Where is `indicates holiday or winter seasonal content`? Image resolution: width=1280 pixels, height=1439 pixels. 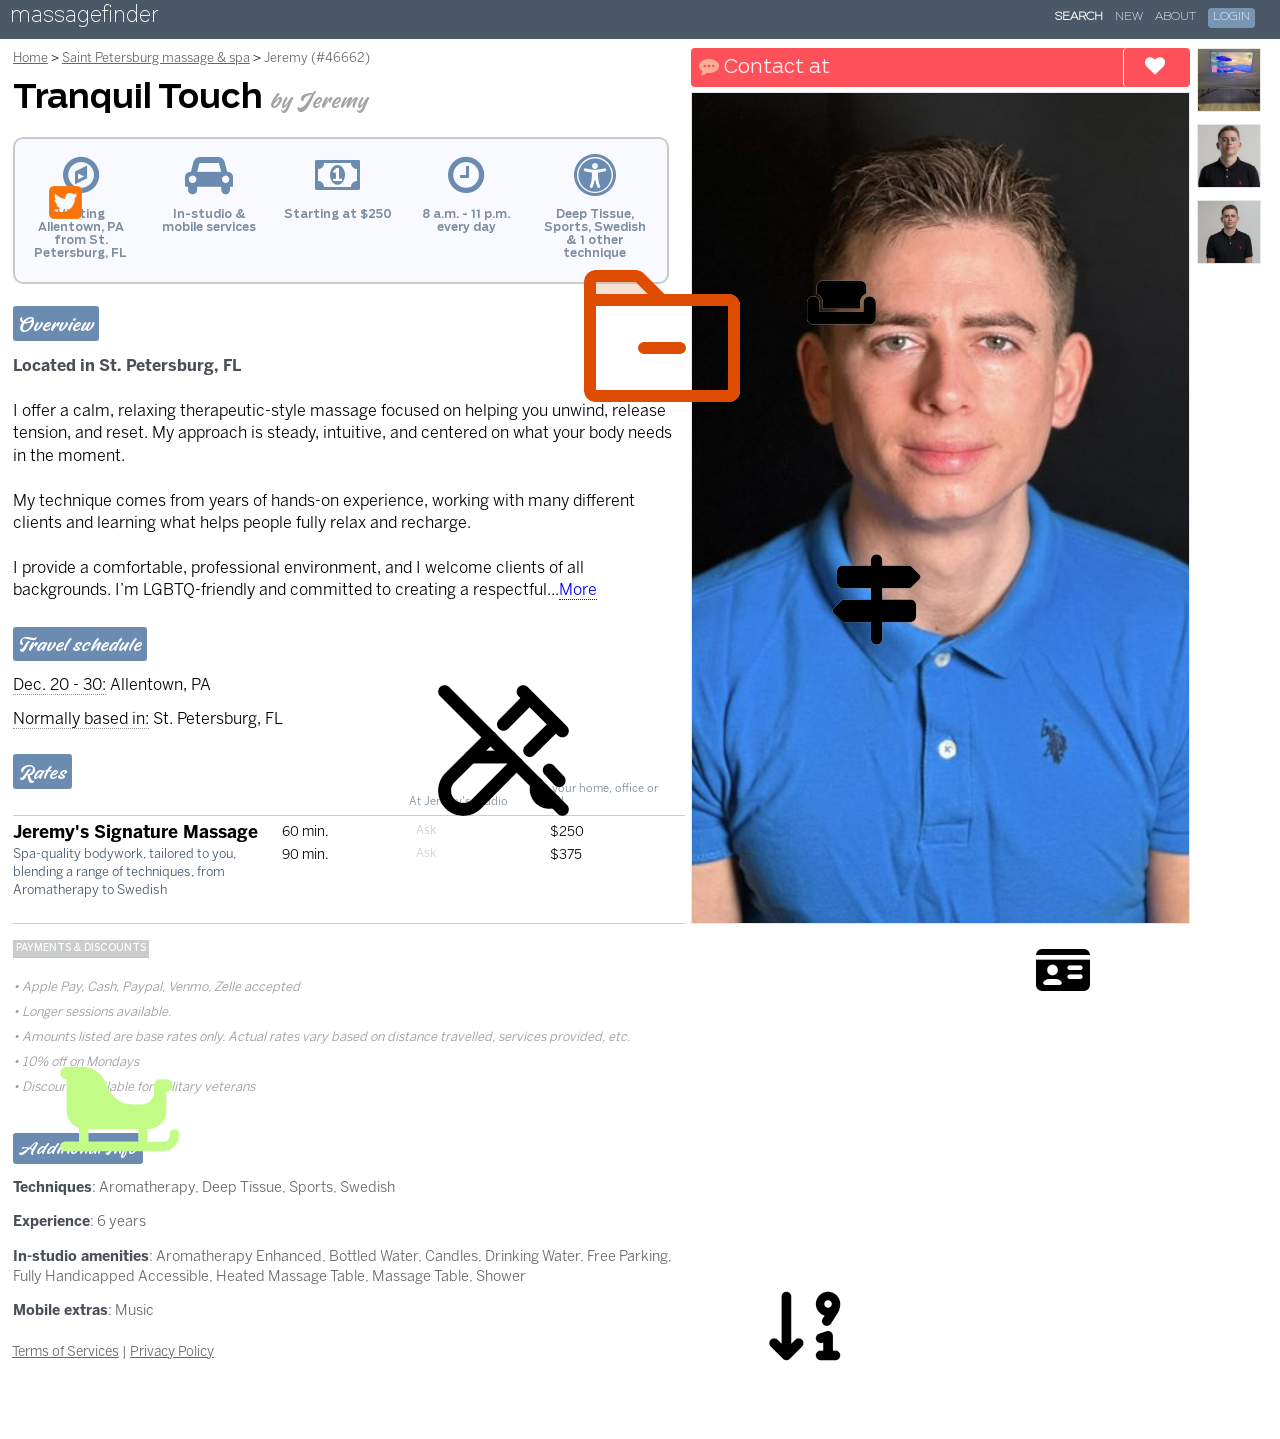
indicates holiday or winter seasonal content is located at coordinates (116, 1110).